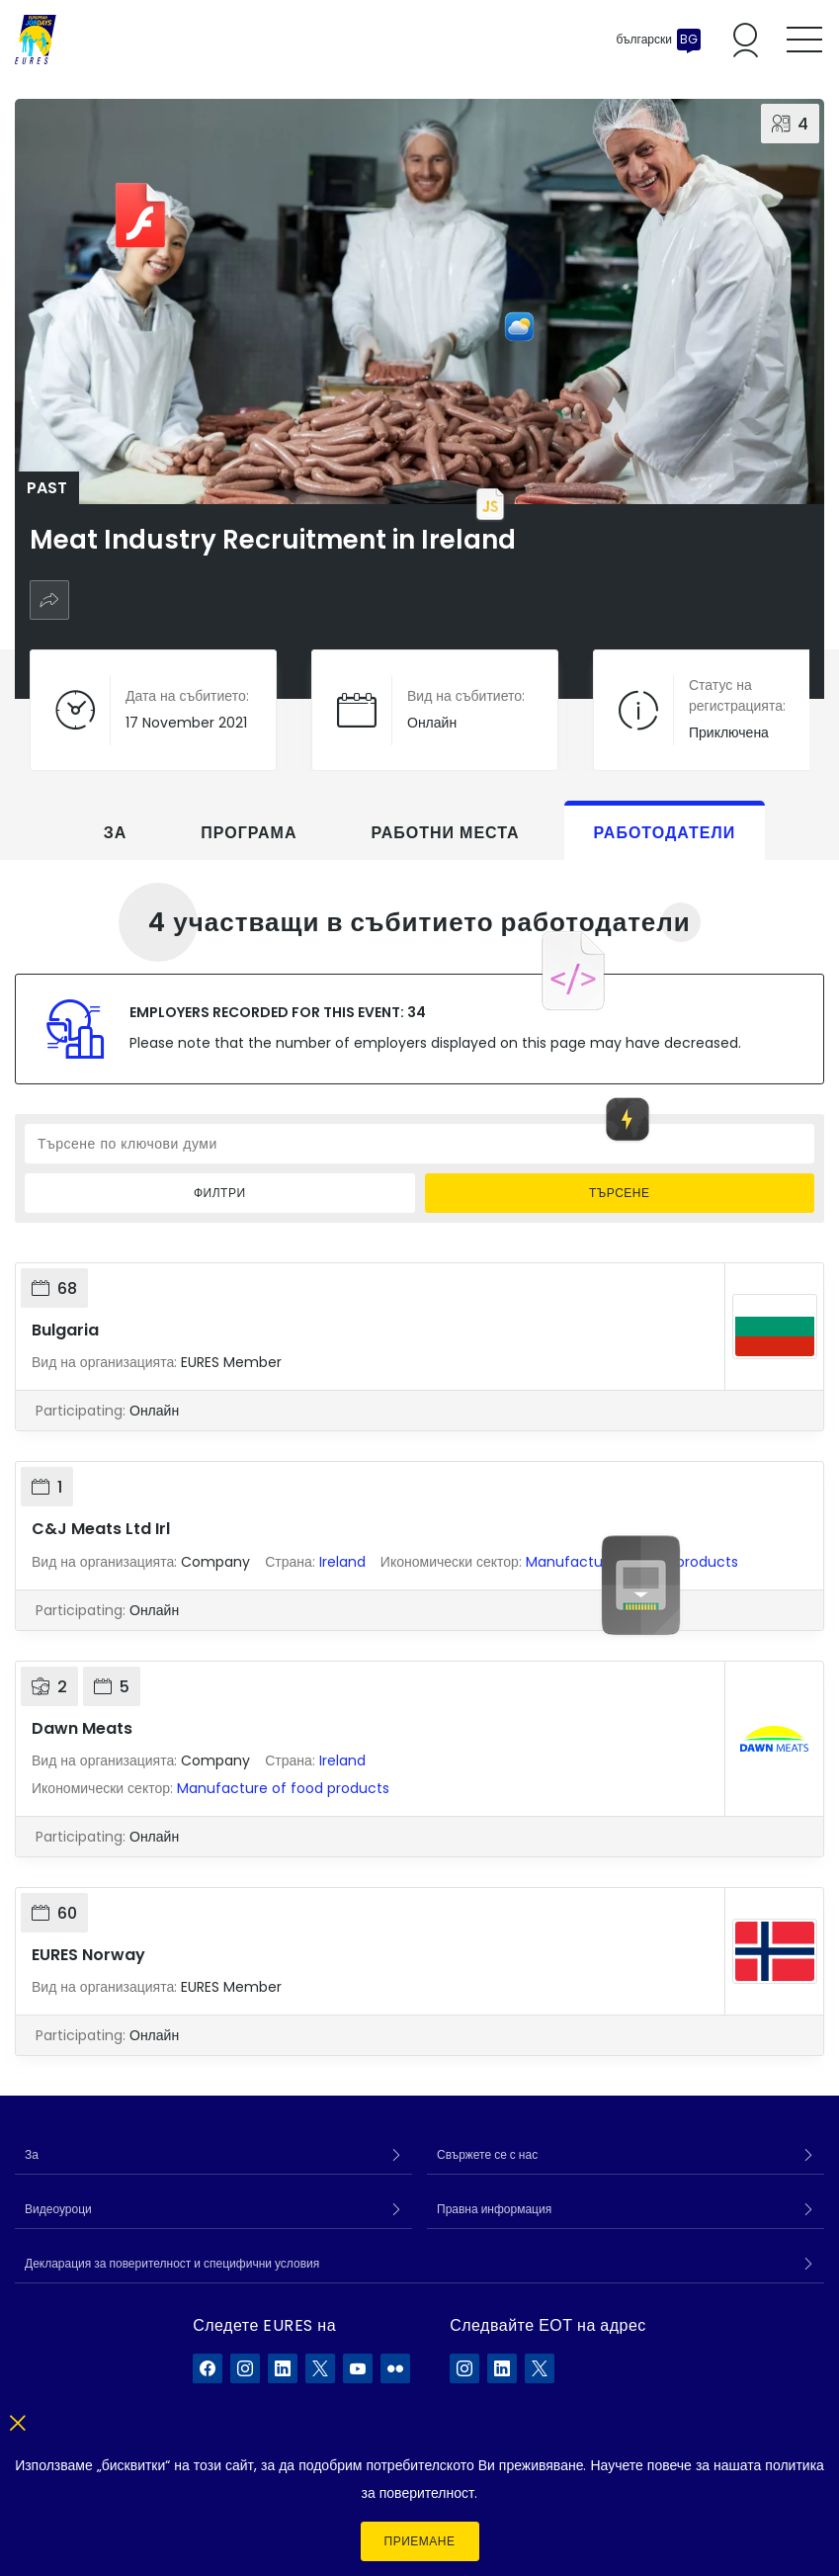 This screenshot has width=839, height=2576. What do you see at coordinates (628, 1120) in the screenshot?
I see `access keyboard shortcuts settings for web browser` at bounding box center [628, 1120].